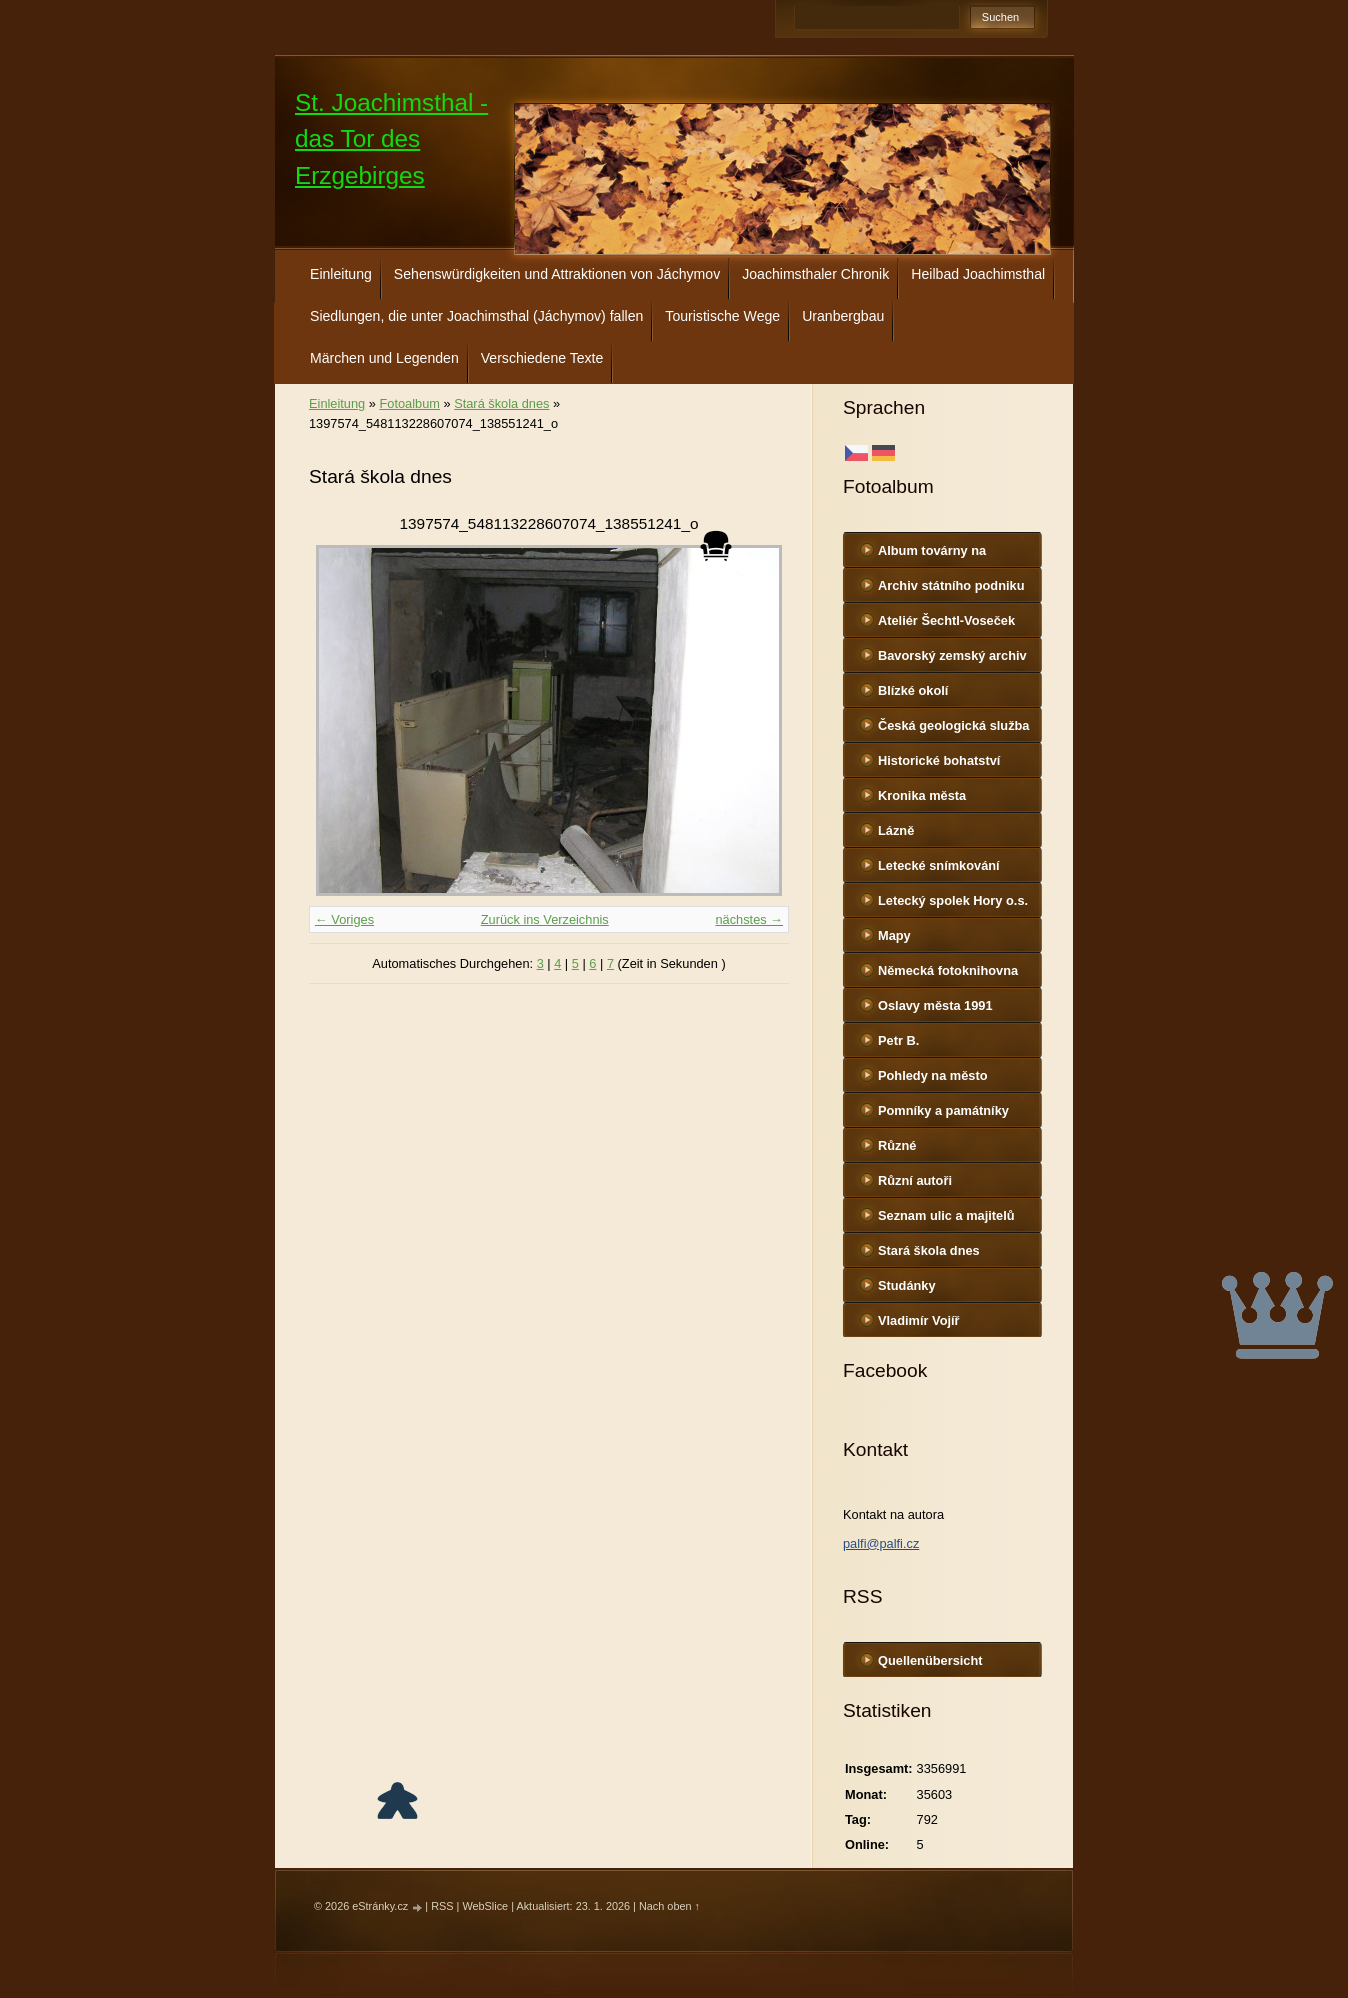  What do you see at coordinates (1277, 1318) in the screenshot?
I see `indicates premium or VIP membership status` at bounding box center [1277, 1318].